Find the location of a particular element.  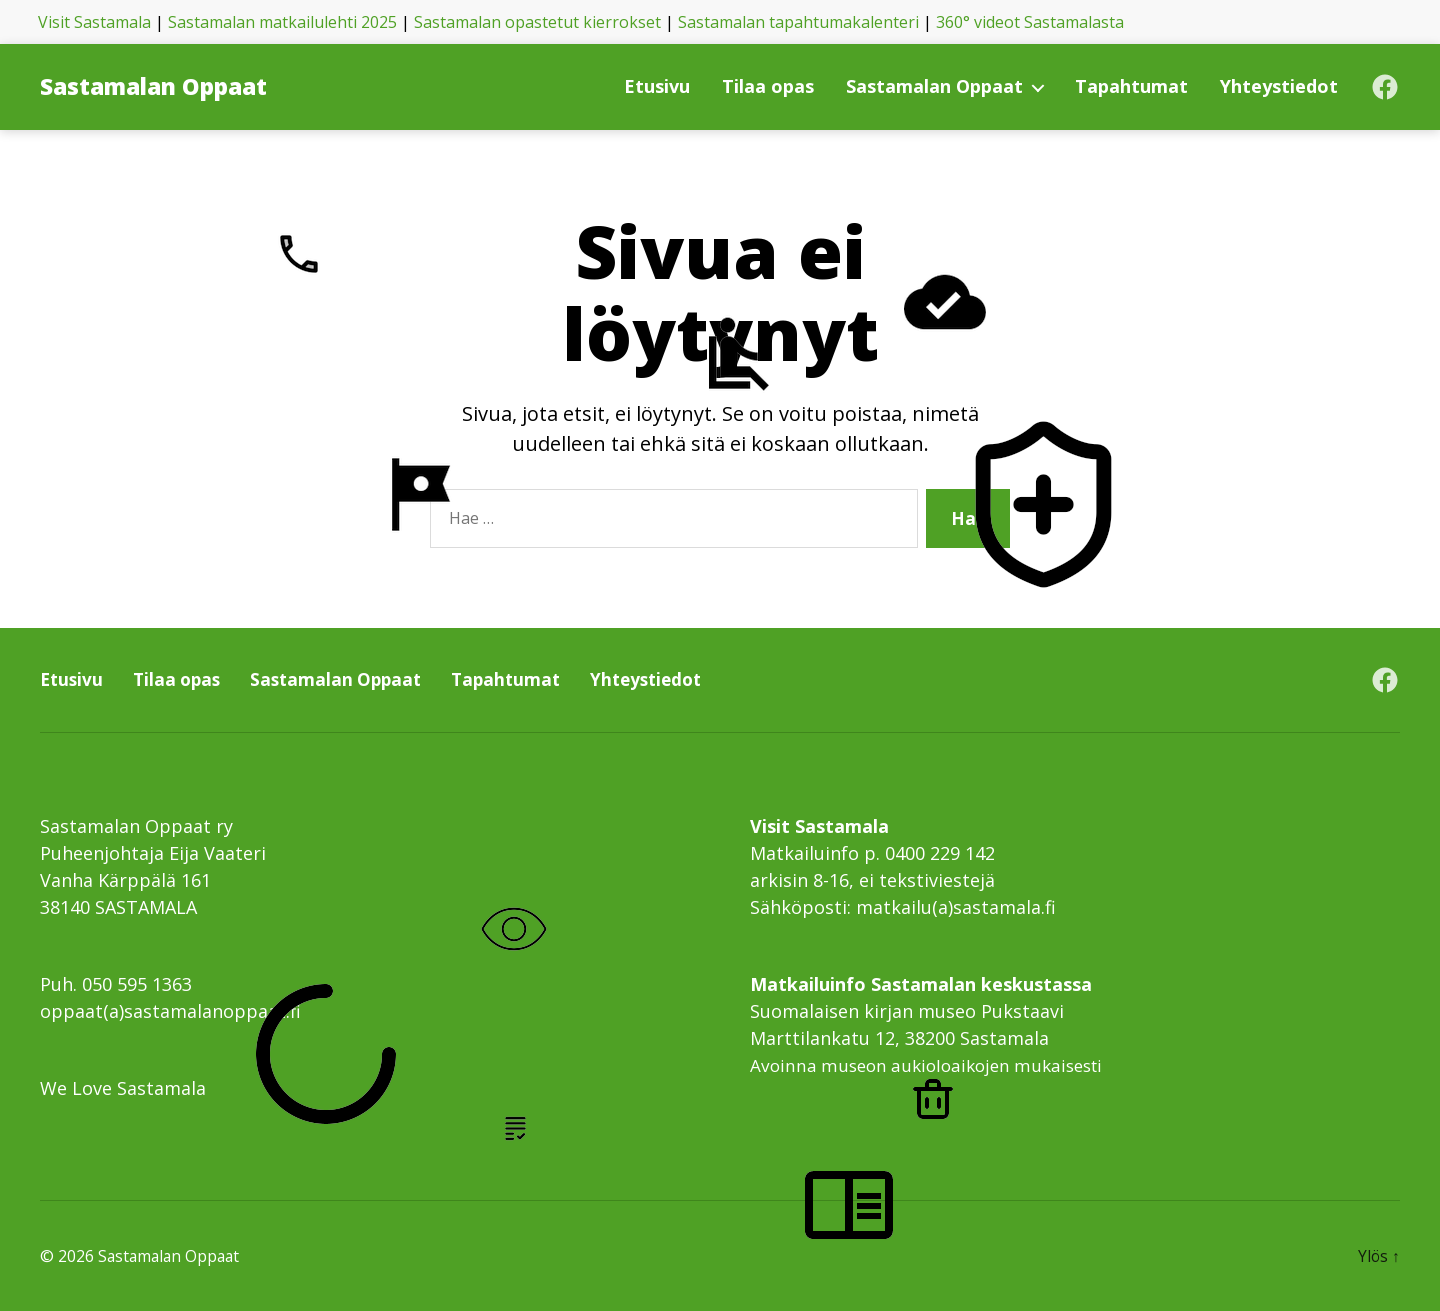

indicates standard seat recline position is located at coordinates (739, 355).